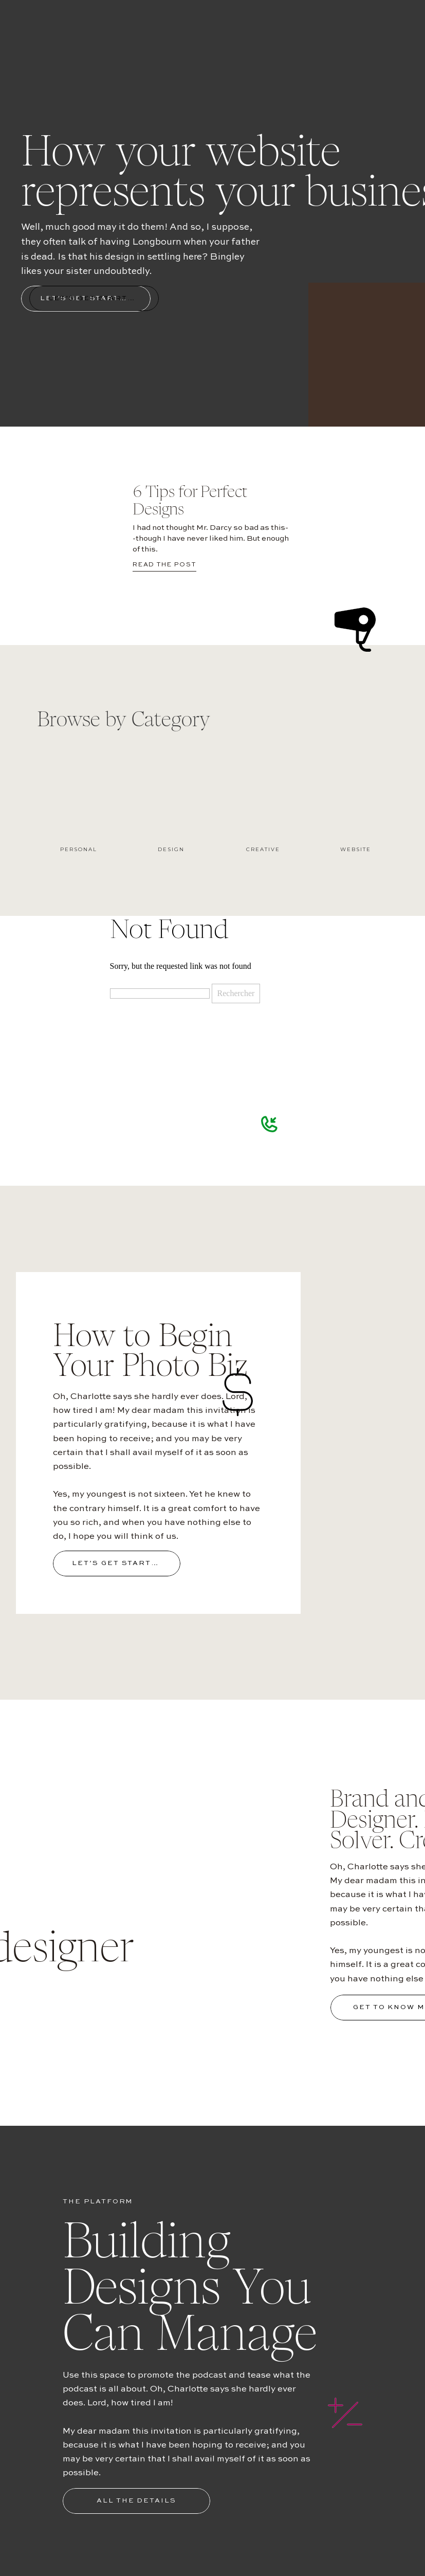 This screenshot has height=2576, width=425. I want to click on access hair styling or beauty tools, so click(356, 627).